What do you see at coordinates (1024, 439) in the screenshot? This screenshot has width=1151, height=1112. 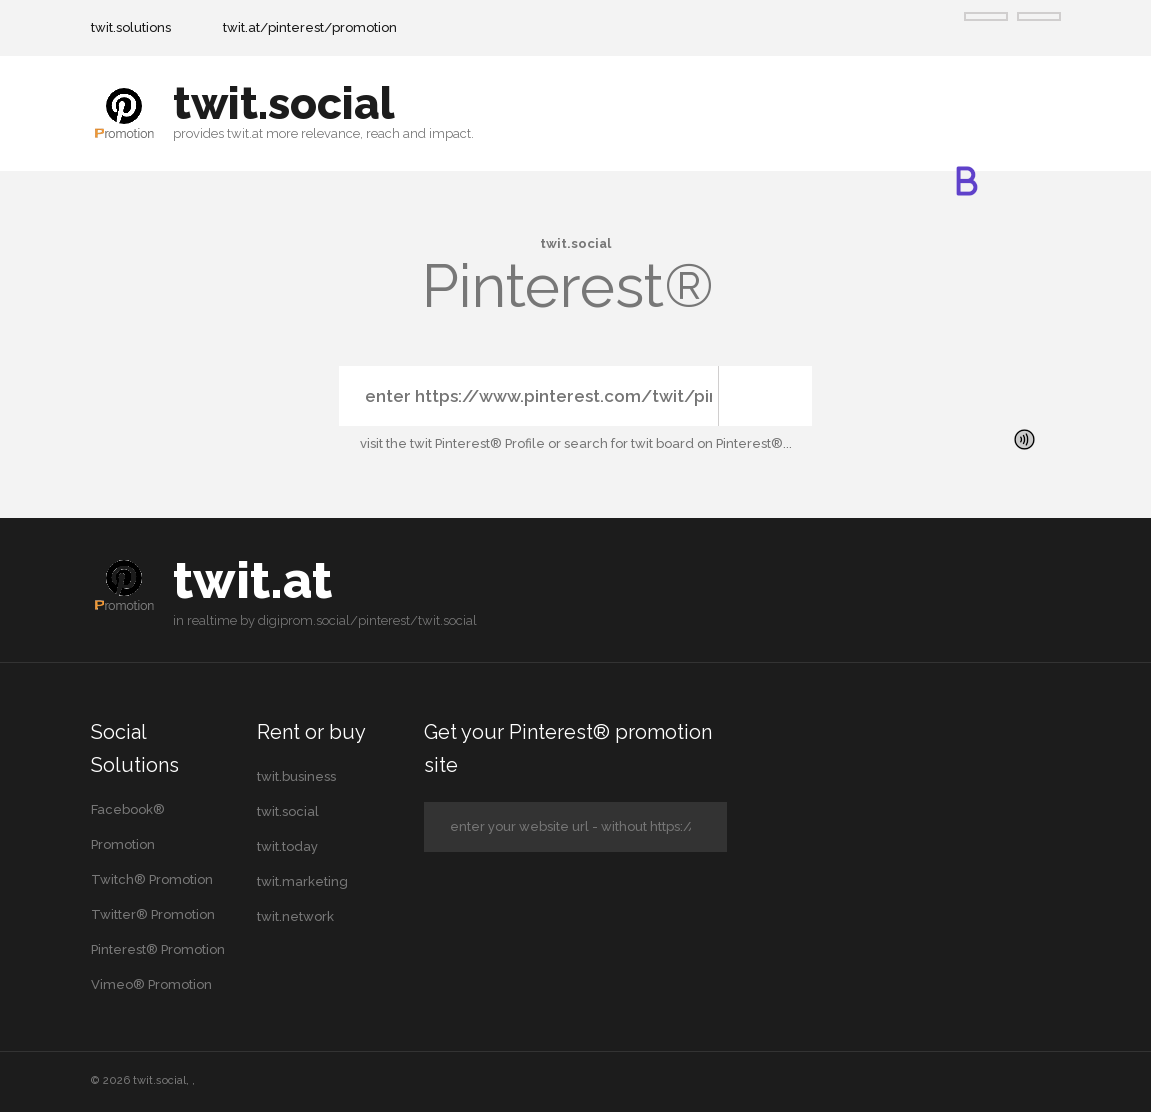 I see `tap to pay with contactless payment` at bounding box center [1024, 439].